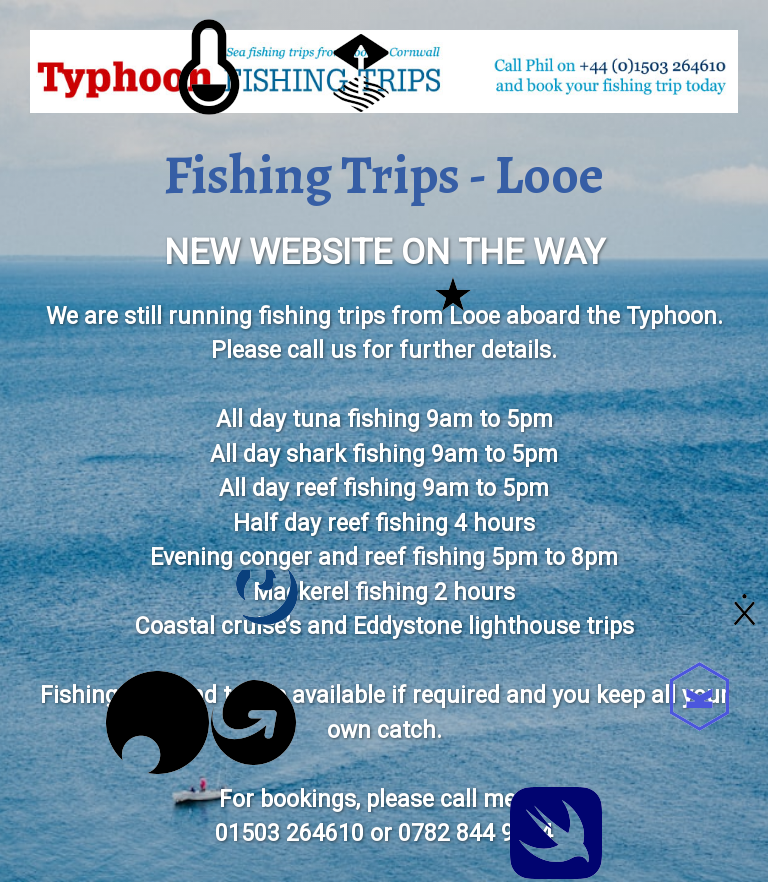  I want to click on shadow cloud gaming service logo, so click(157, 722).